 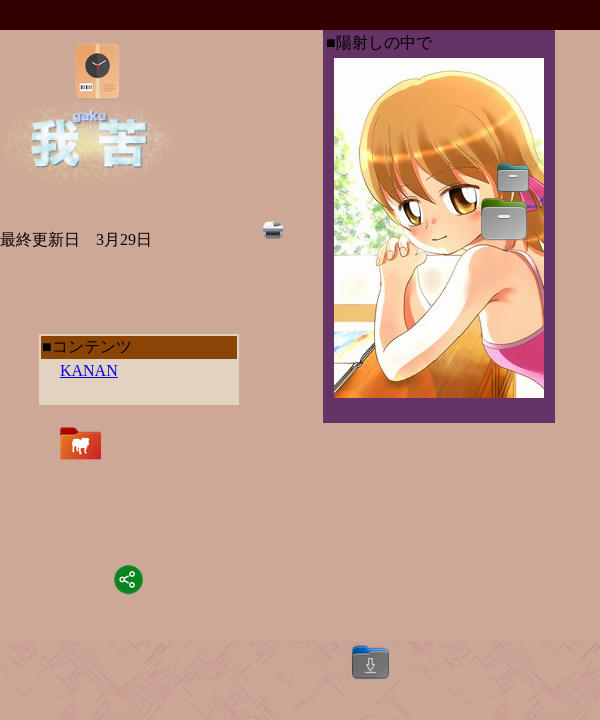 What do you see at coordinates (513, 177) in the screenshot?
I see `open the file manager` at bounding box center [513, 177].